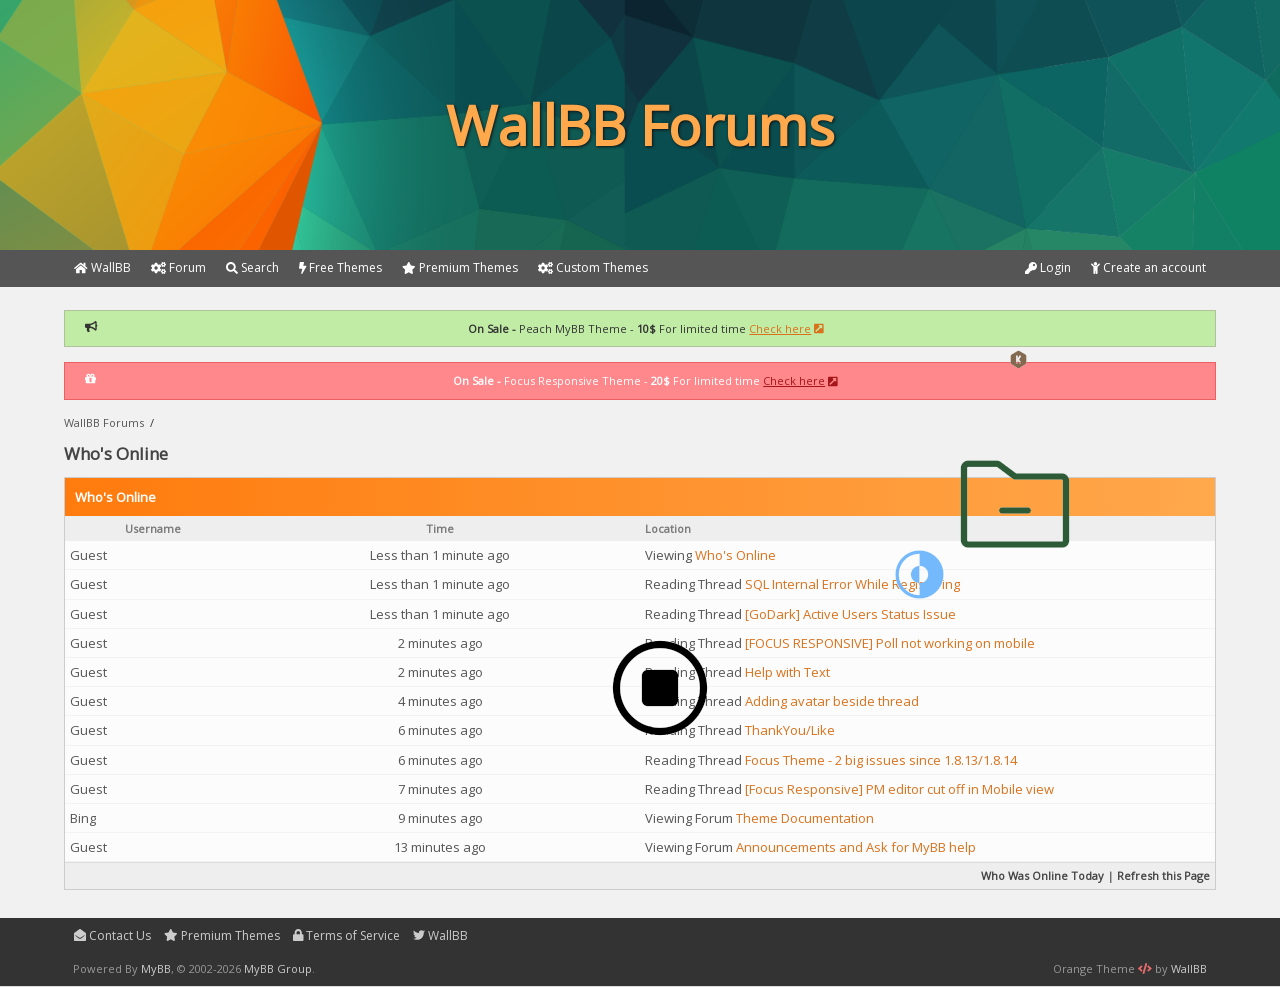  Describe the element at coordinates (660, 688) in the screenshot. I see `stop media playback` at that location.